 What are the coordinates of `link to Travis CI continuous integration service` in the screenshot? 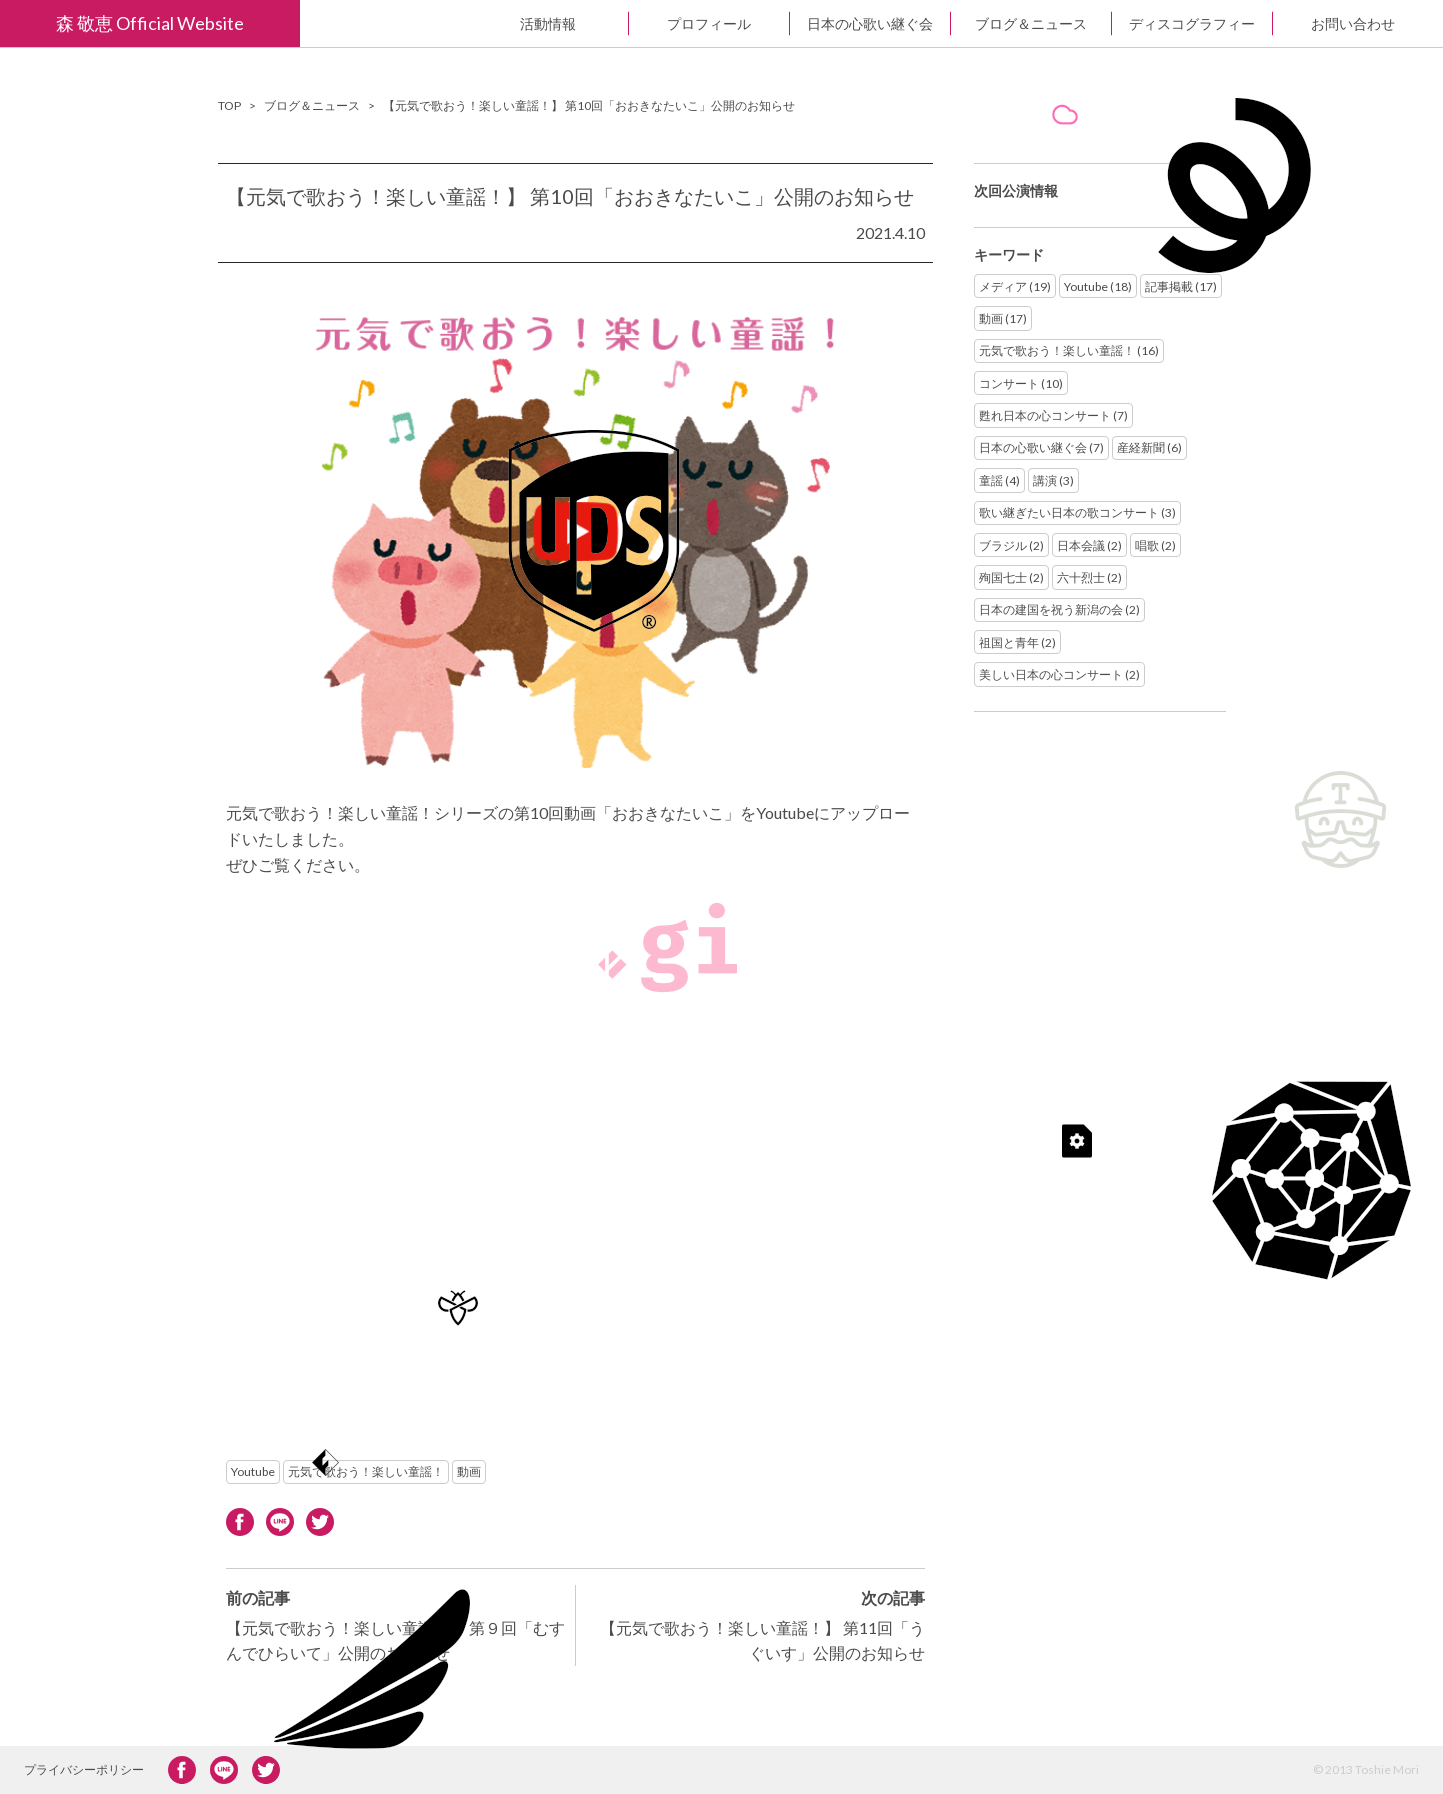 It's located at (1340, 819).